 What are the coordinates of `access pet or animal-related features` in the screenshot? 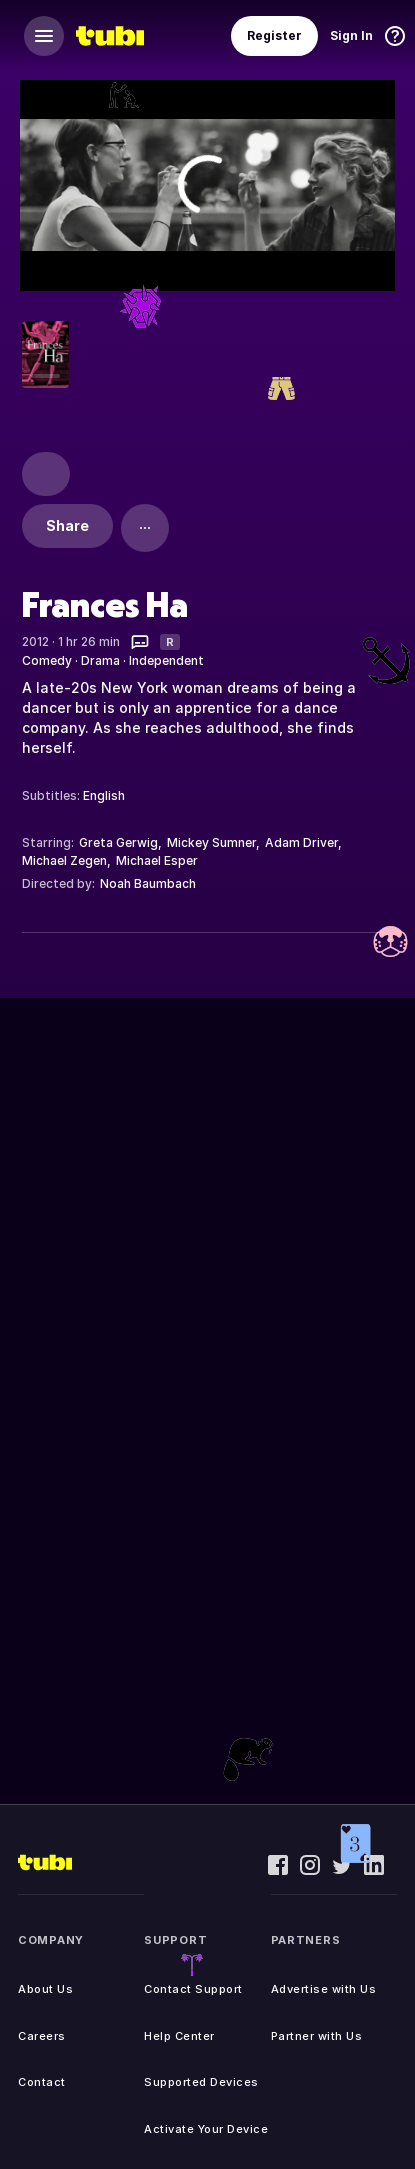 It's located at (390, 941).